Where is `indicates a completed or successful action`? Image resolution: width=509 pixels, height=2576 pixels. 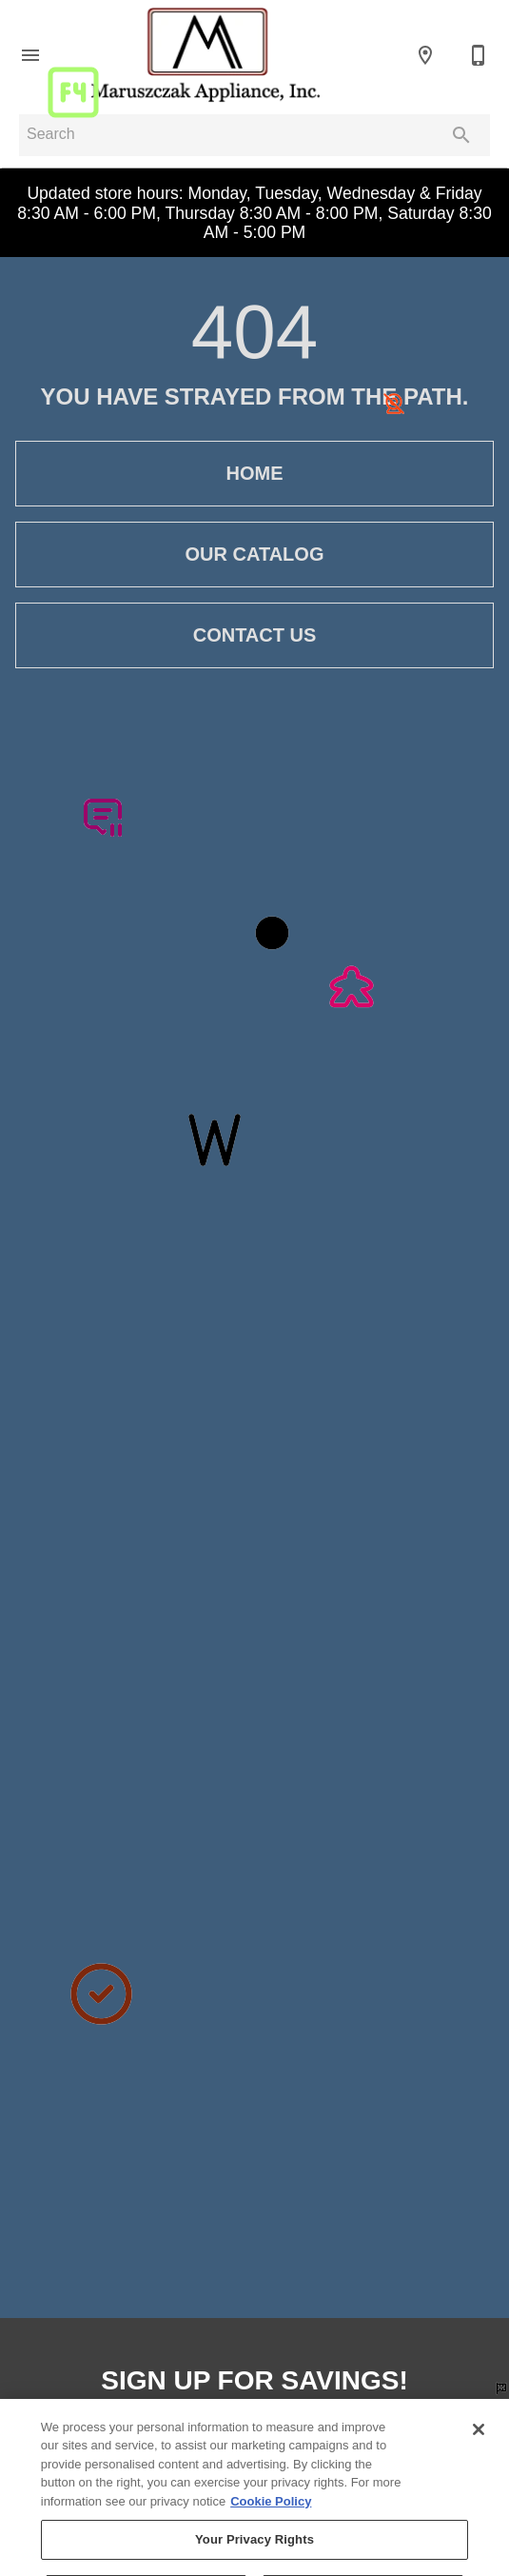
indicates a completed or successful action is located at coordinates (101, 1993).